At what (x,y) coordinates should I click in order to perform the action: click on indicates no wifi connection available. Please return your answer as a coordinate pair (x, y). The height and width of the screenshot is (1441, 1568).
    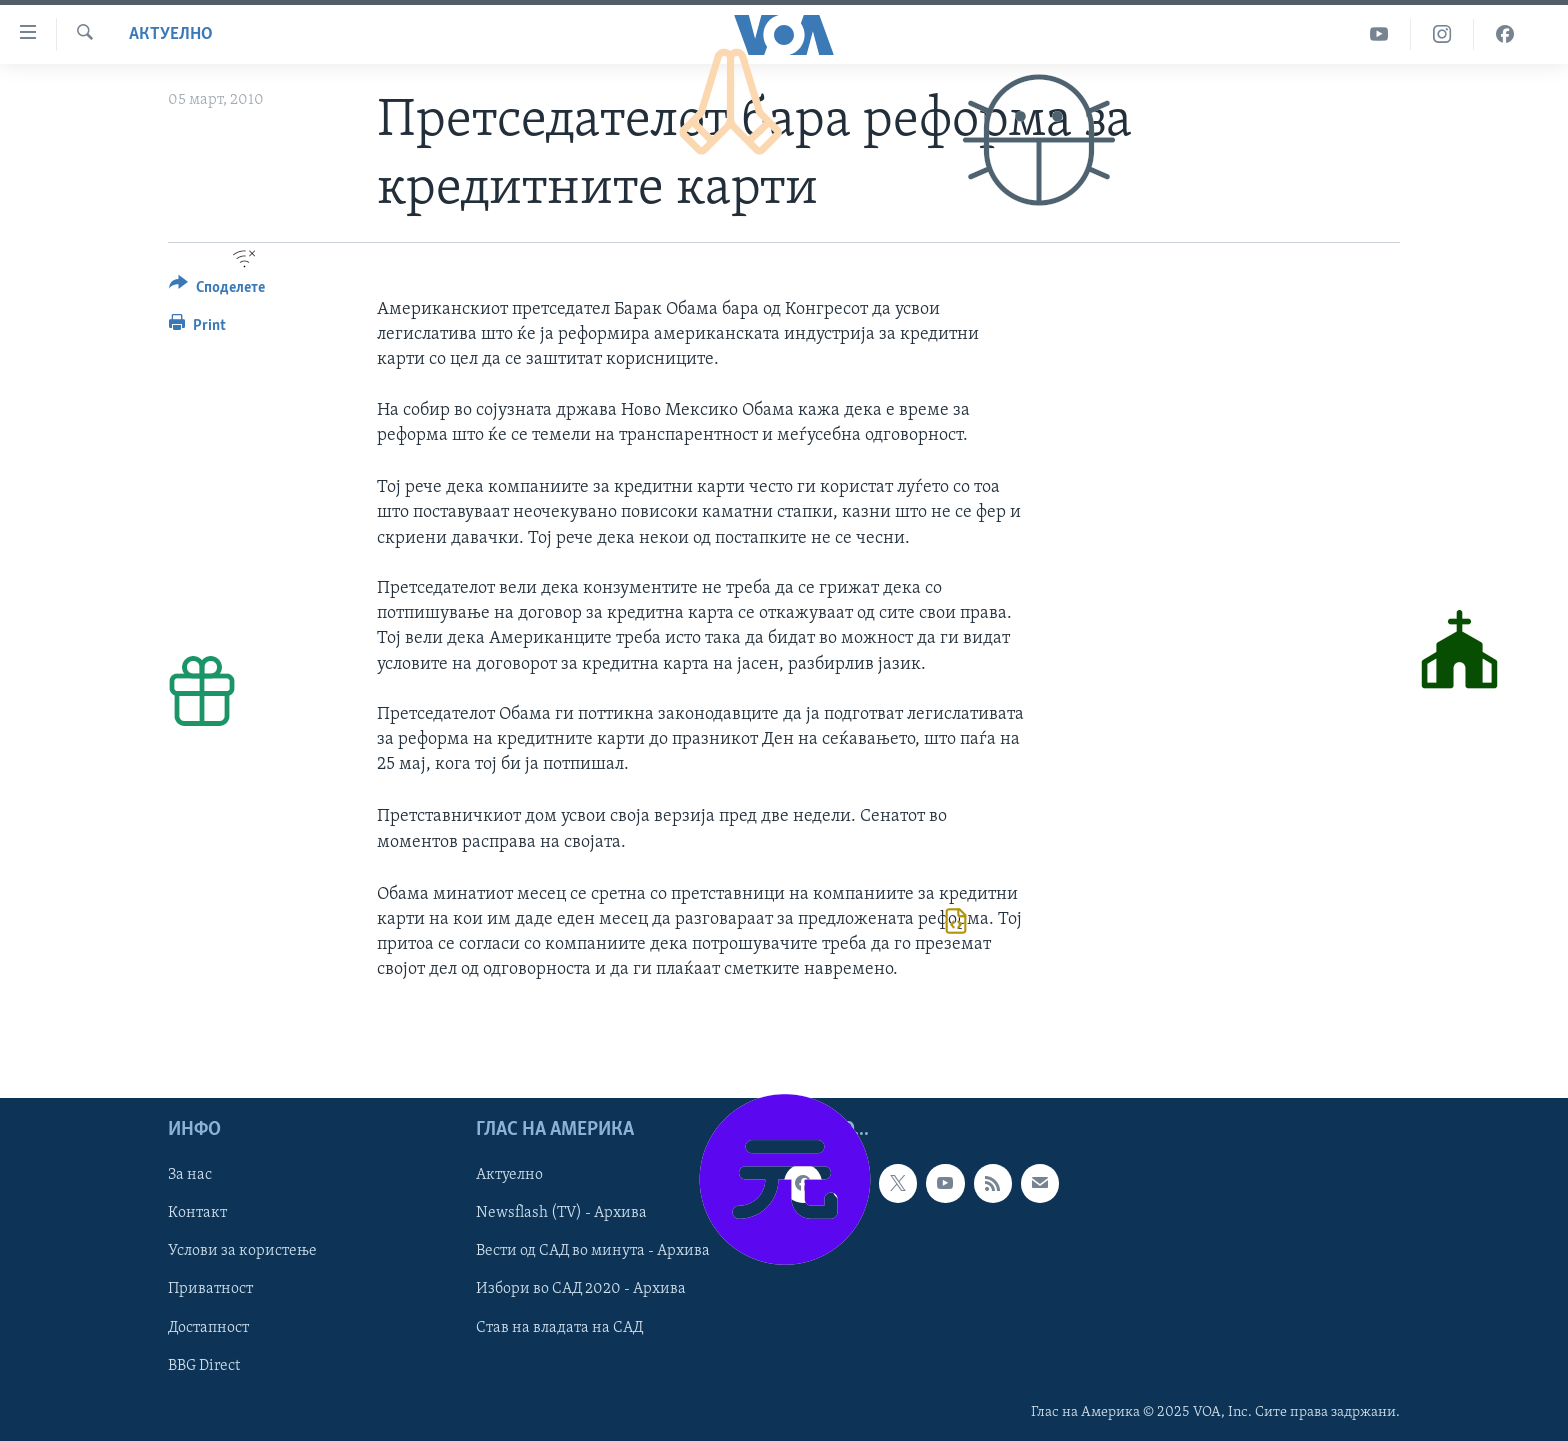
    Looking at the image, I should click on (244, 258).